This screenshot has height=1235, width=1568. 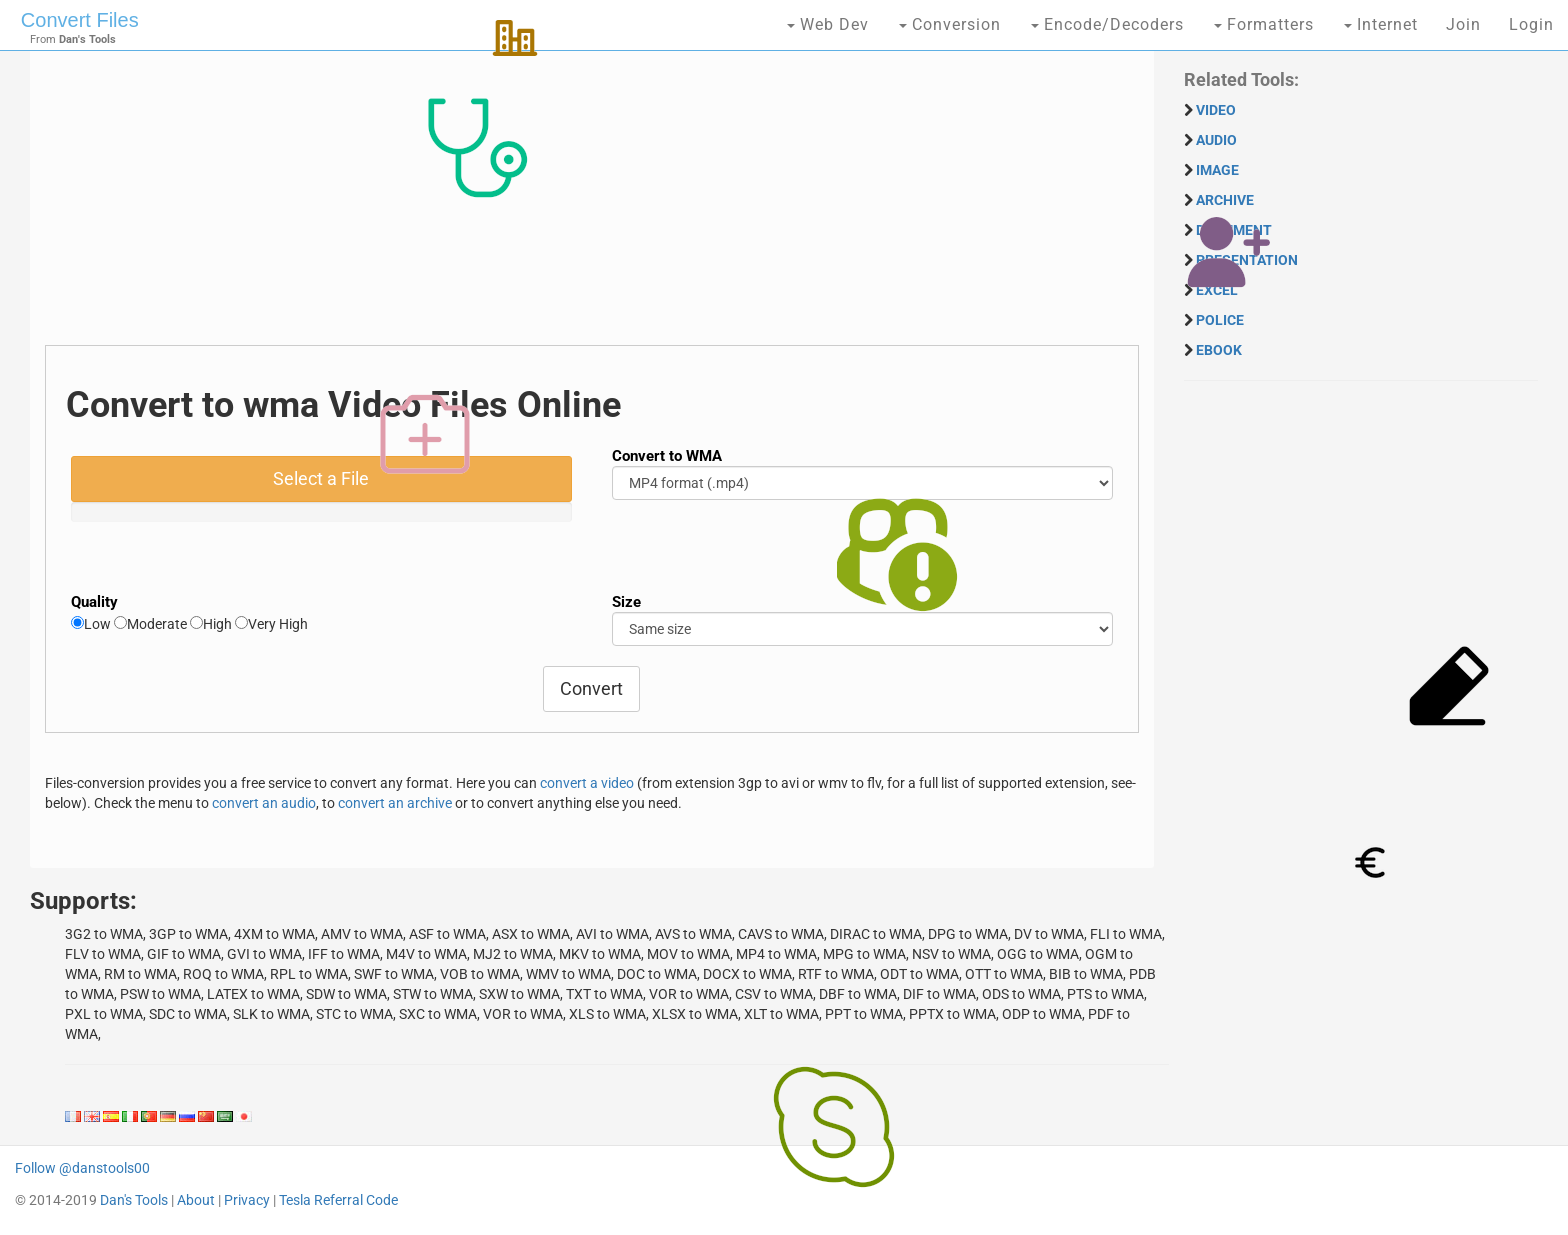 What do you see at coordinates (1225, 251) in the screenshot?
I see `add a new user or contact` at bounding box center [1225, 251].